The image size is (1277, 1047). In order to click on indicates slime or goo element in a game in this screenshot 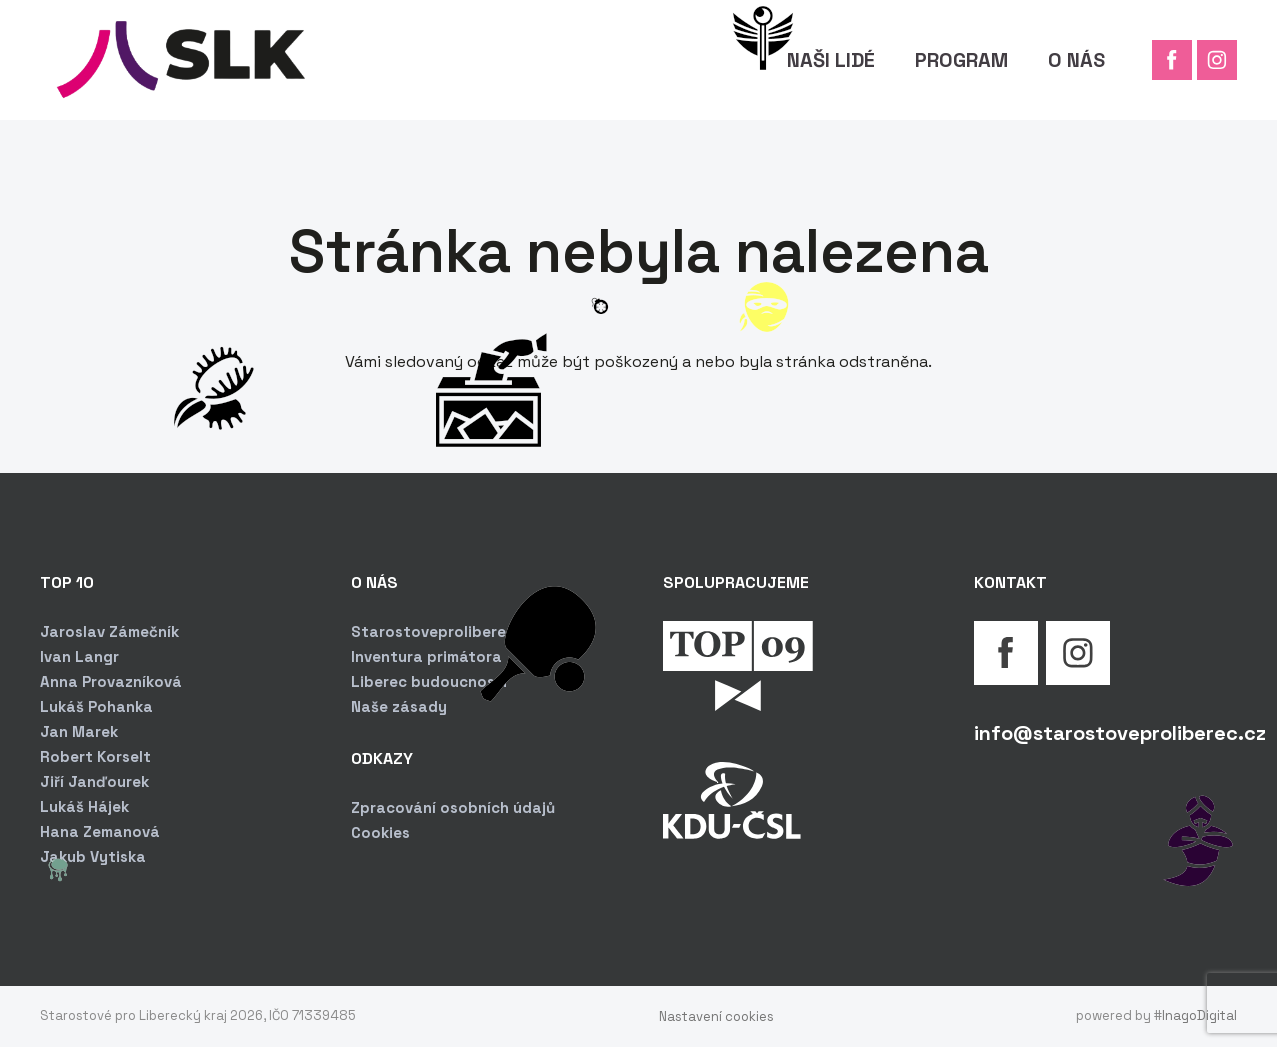, I will do `click(58, 870)`.